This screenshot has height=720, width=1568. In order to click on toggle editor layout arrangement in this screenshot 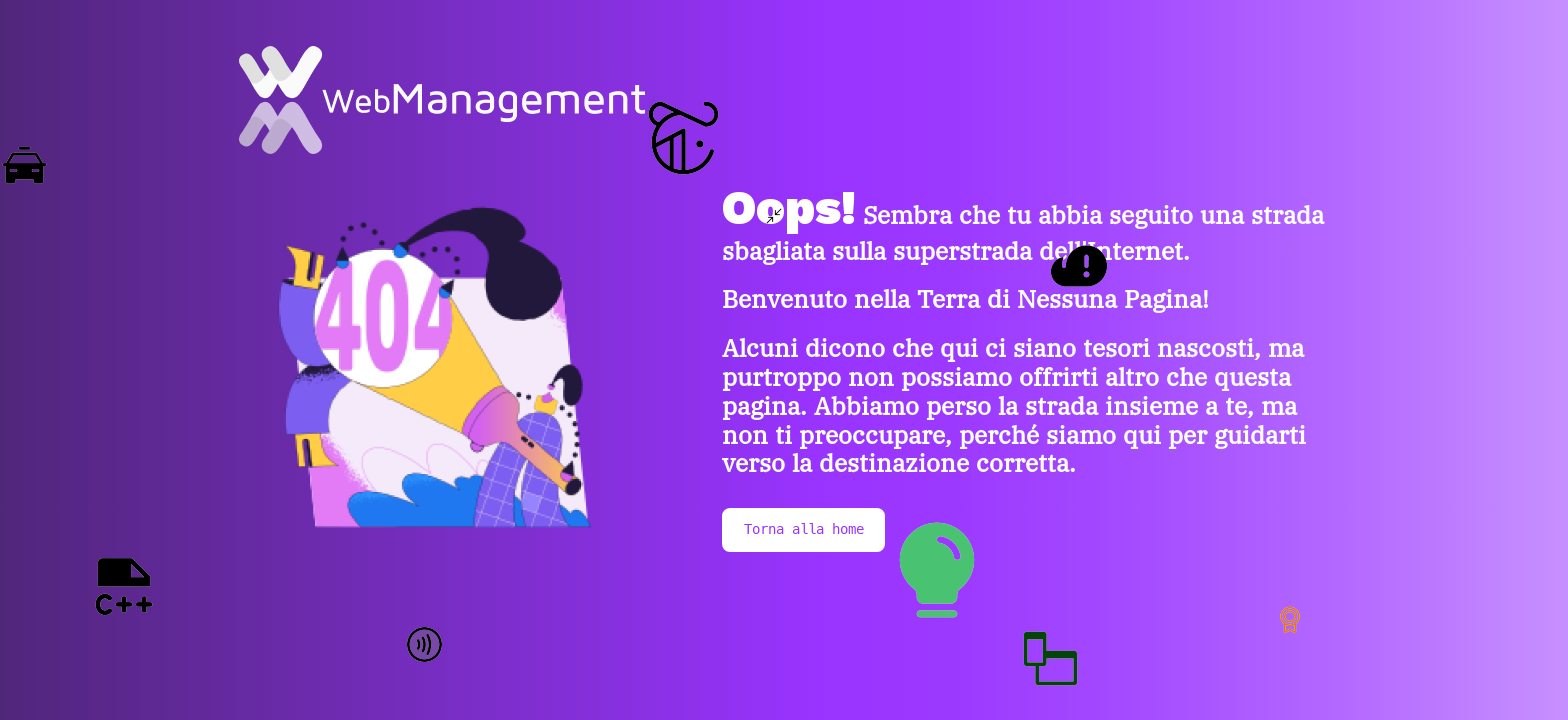, I will do `click(1050, 658)`.